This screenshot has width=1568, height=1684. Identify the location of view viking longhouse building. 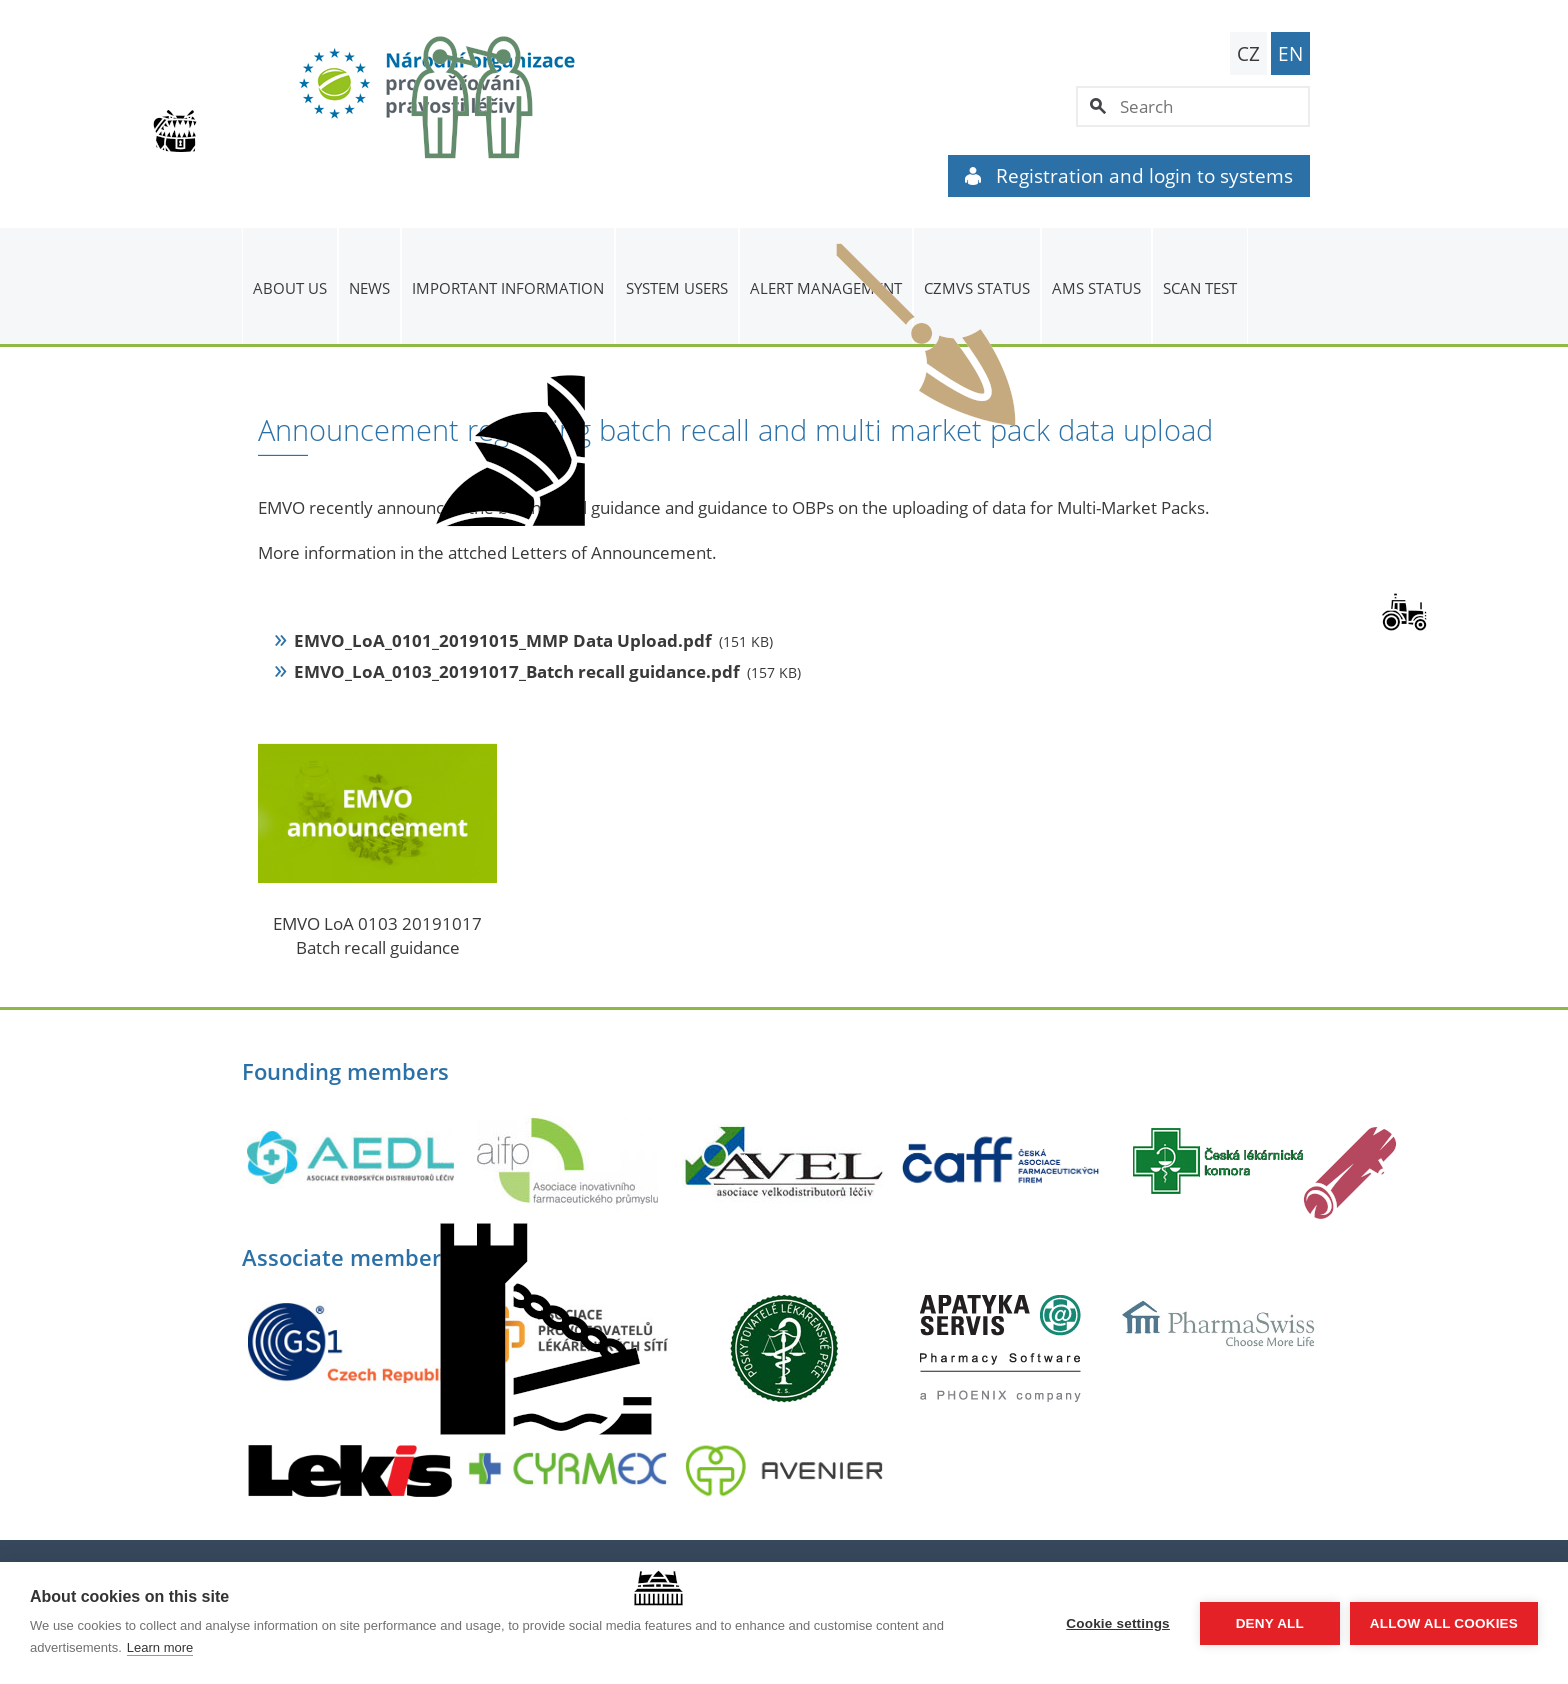
(658, 1584).